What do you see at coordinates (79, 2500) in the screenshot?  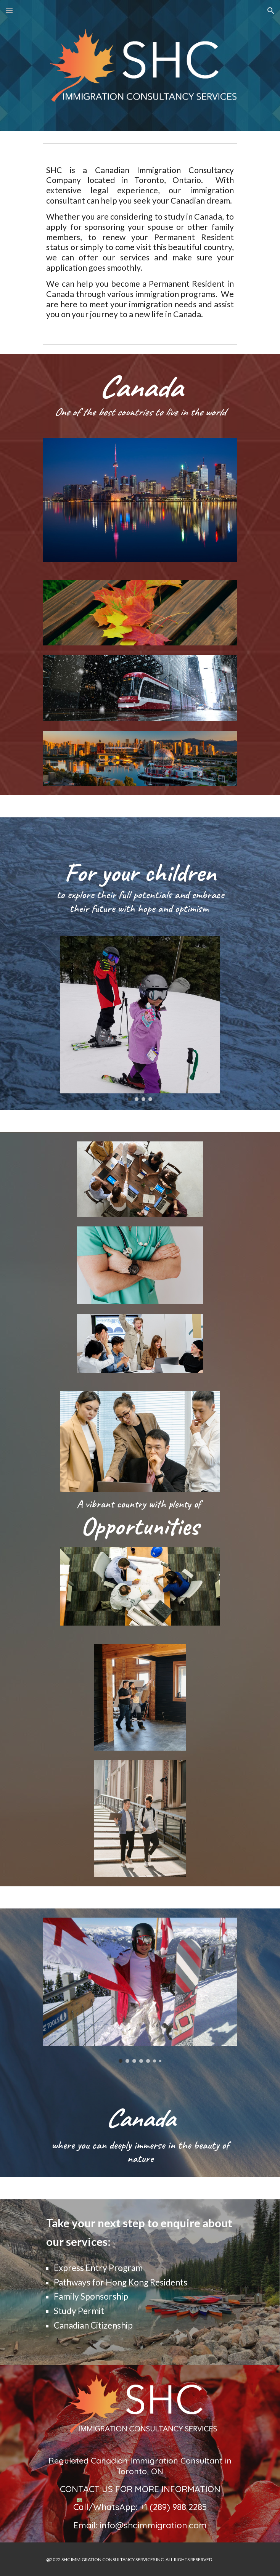 I see `apply a gradient effect to selected element` at bounding box center [79, 2500].